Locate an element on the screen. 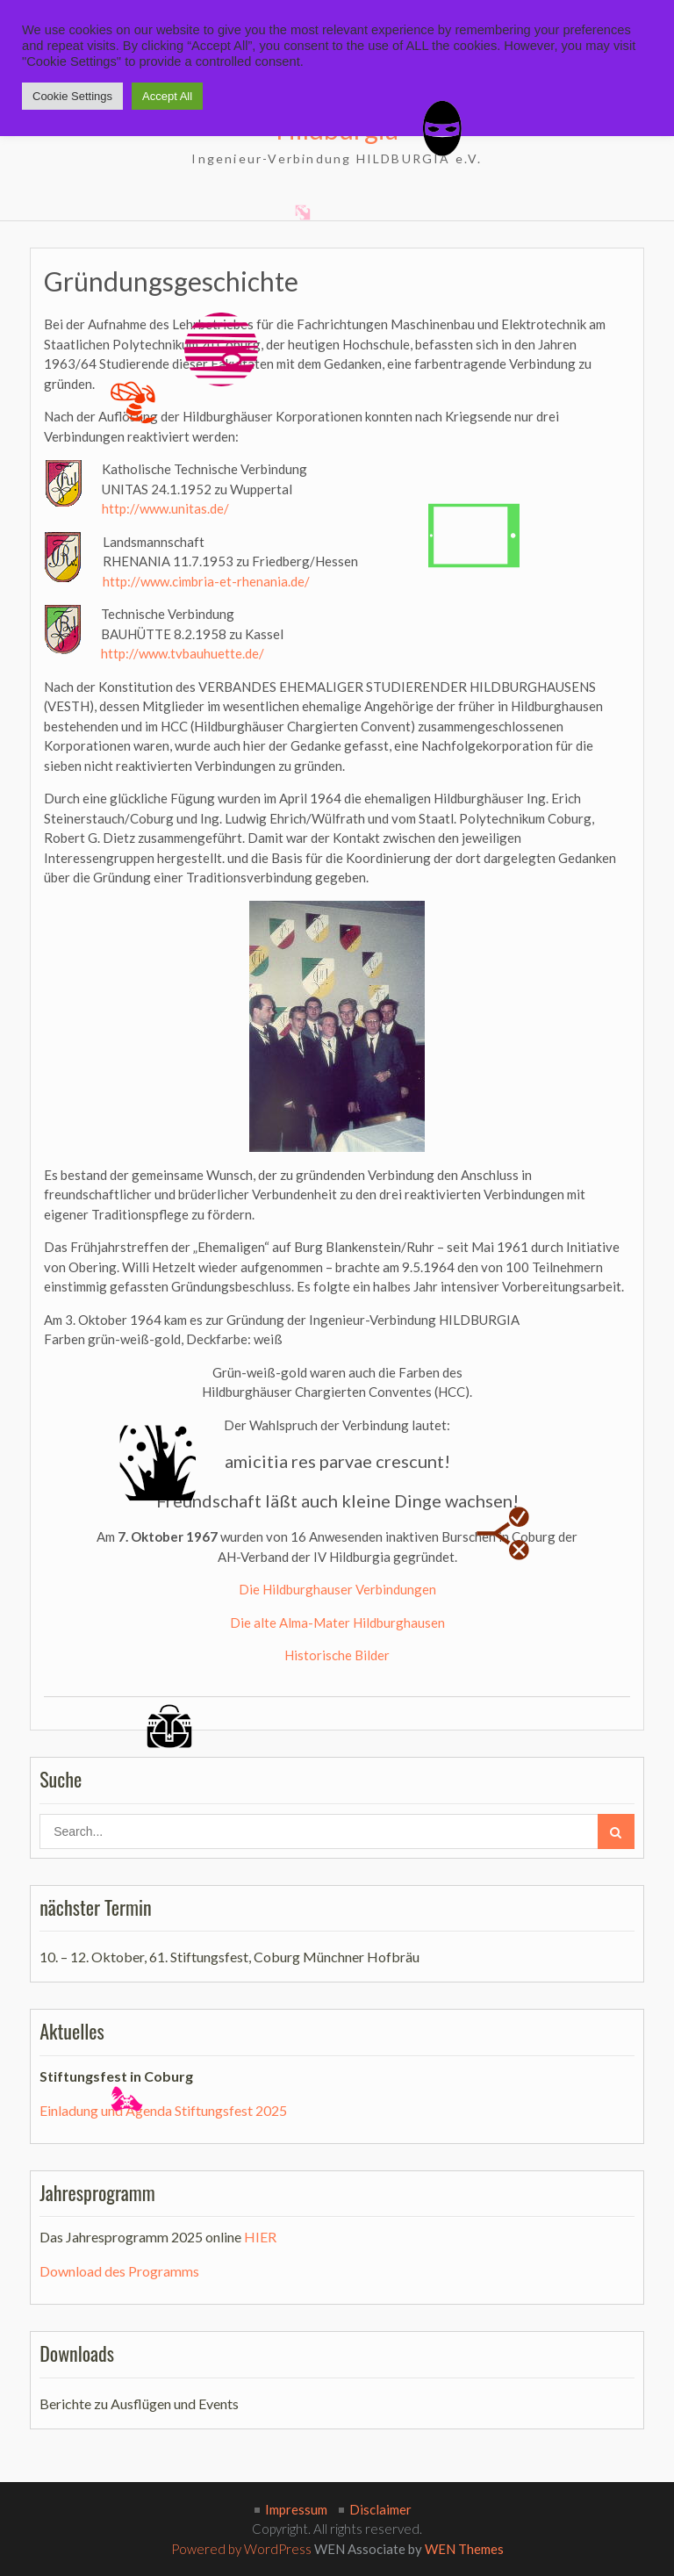 The image size is (674, 2576). indicates a wasp or bee enemy type is located at coordinates (133, 401).